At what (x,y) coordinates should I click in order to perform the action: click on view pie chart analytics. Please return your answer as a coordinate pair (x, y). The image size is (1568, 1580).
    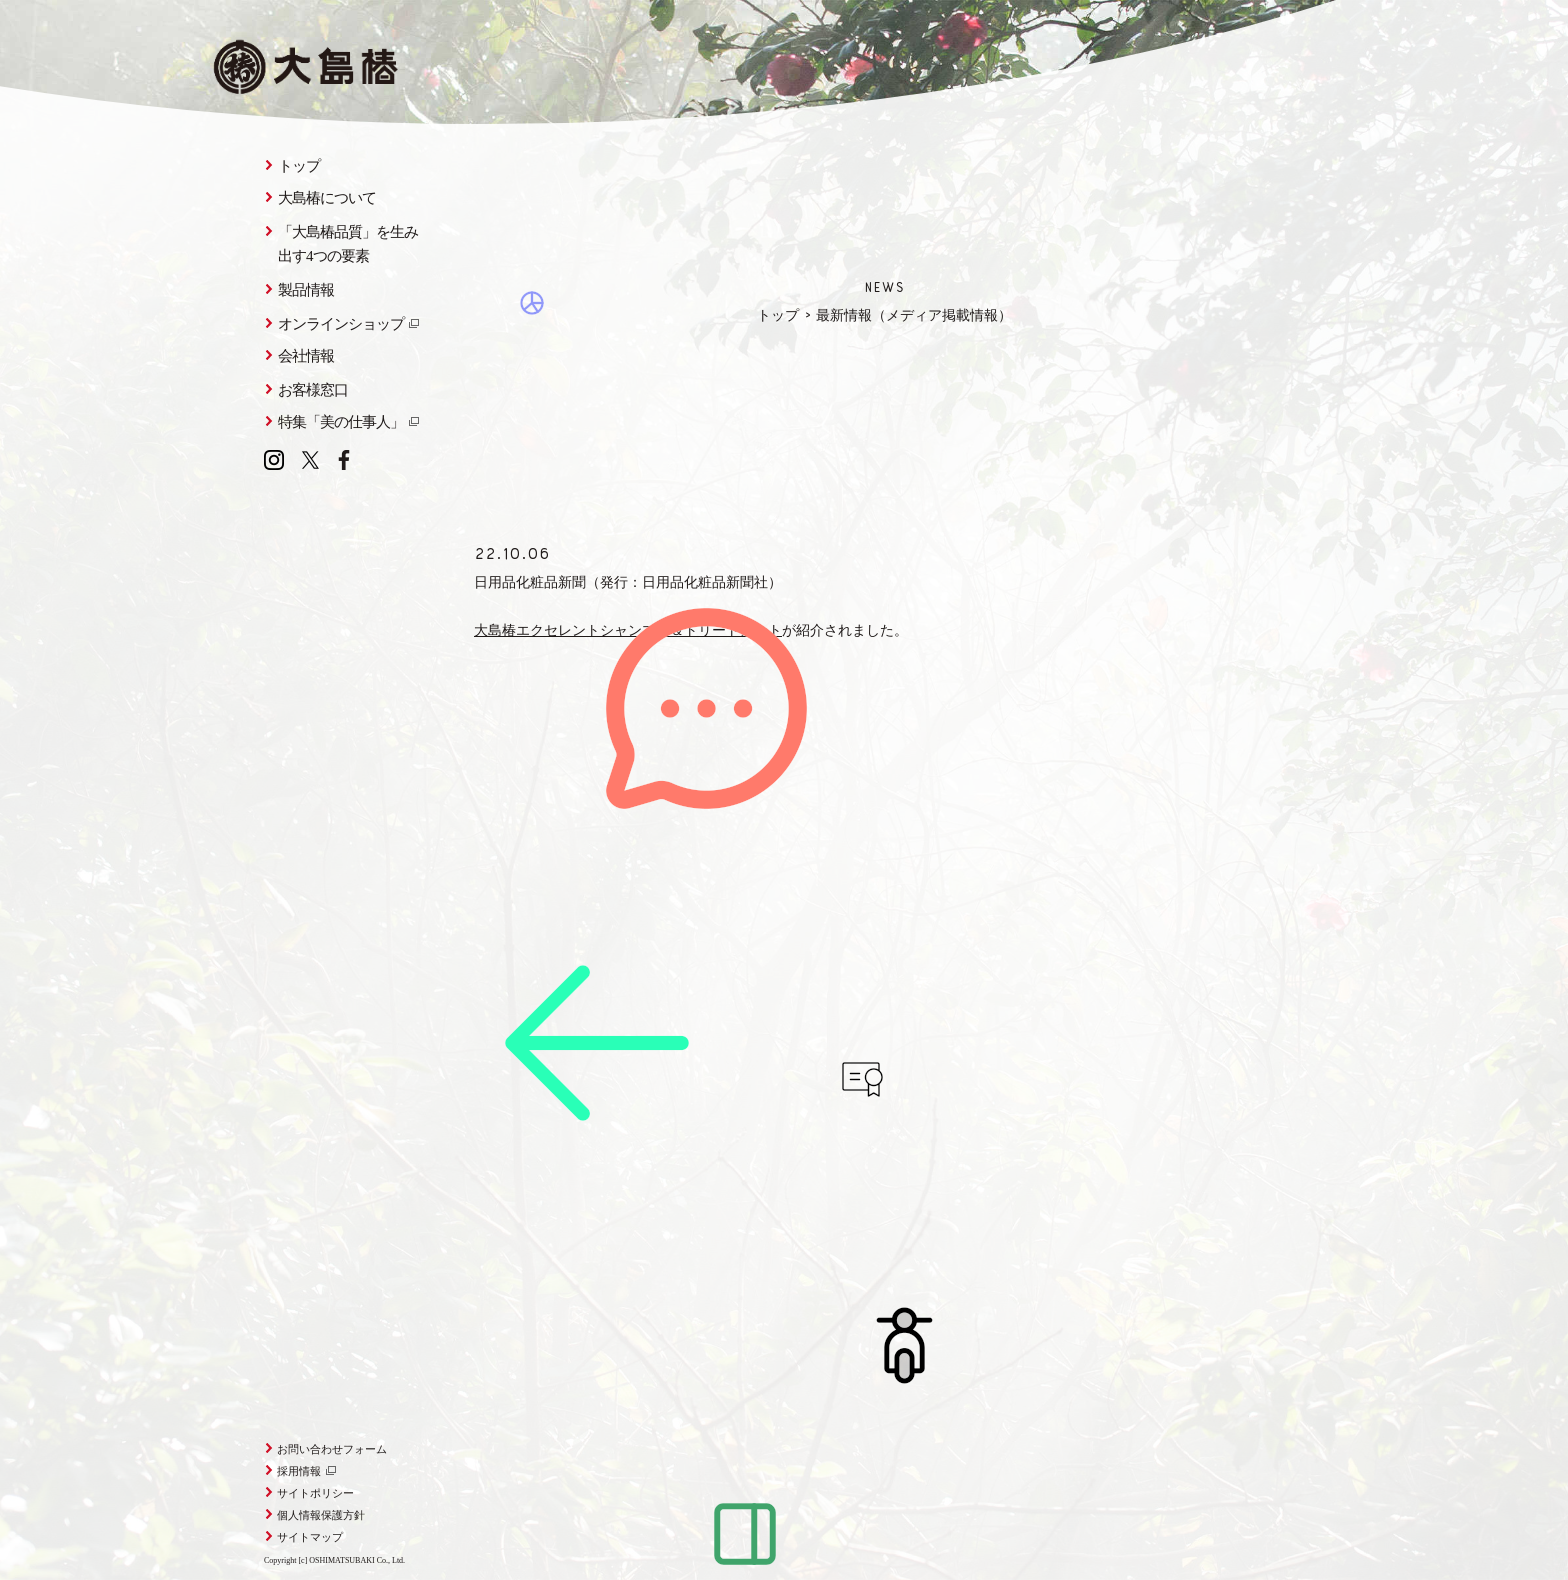
    Looking at the image, I should click on (532, 303).